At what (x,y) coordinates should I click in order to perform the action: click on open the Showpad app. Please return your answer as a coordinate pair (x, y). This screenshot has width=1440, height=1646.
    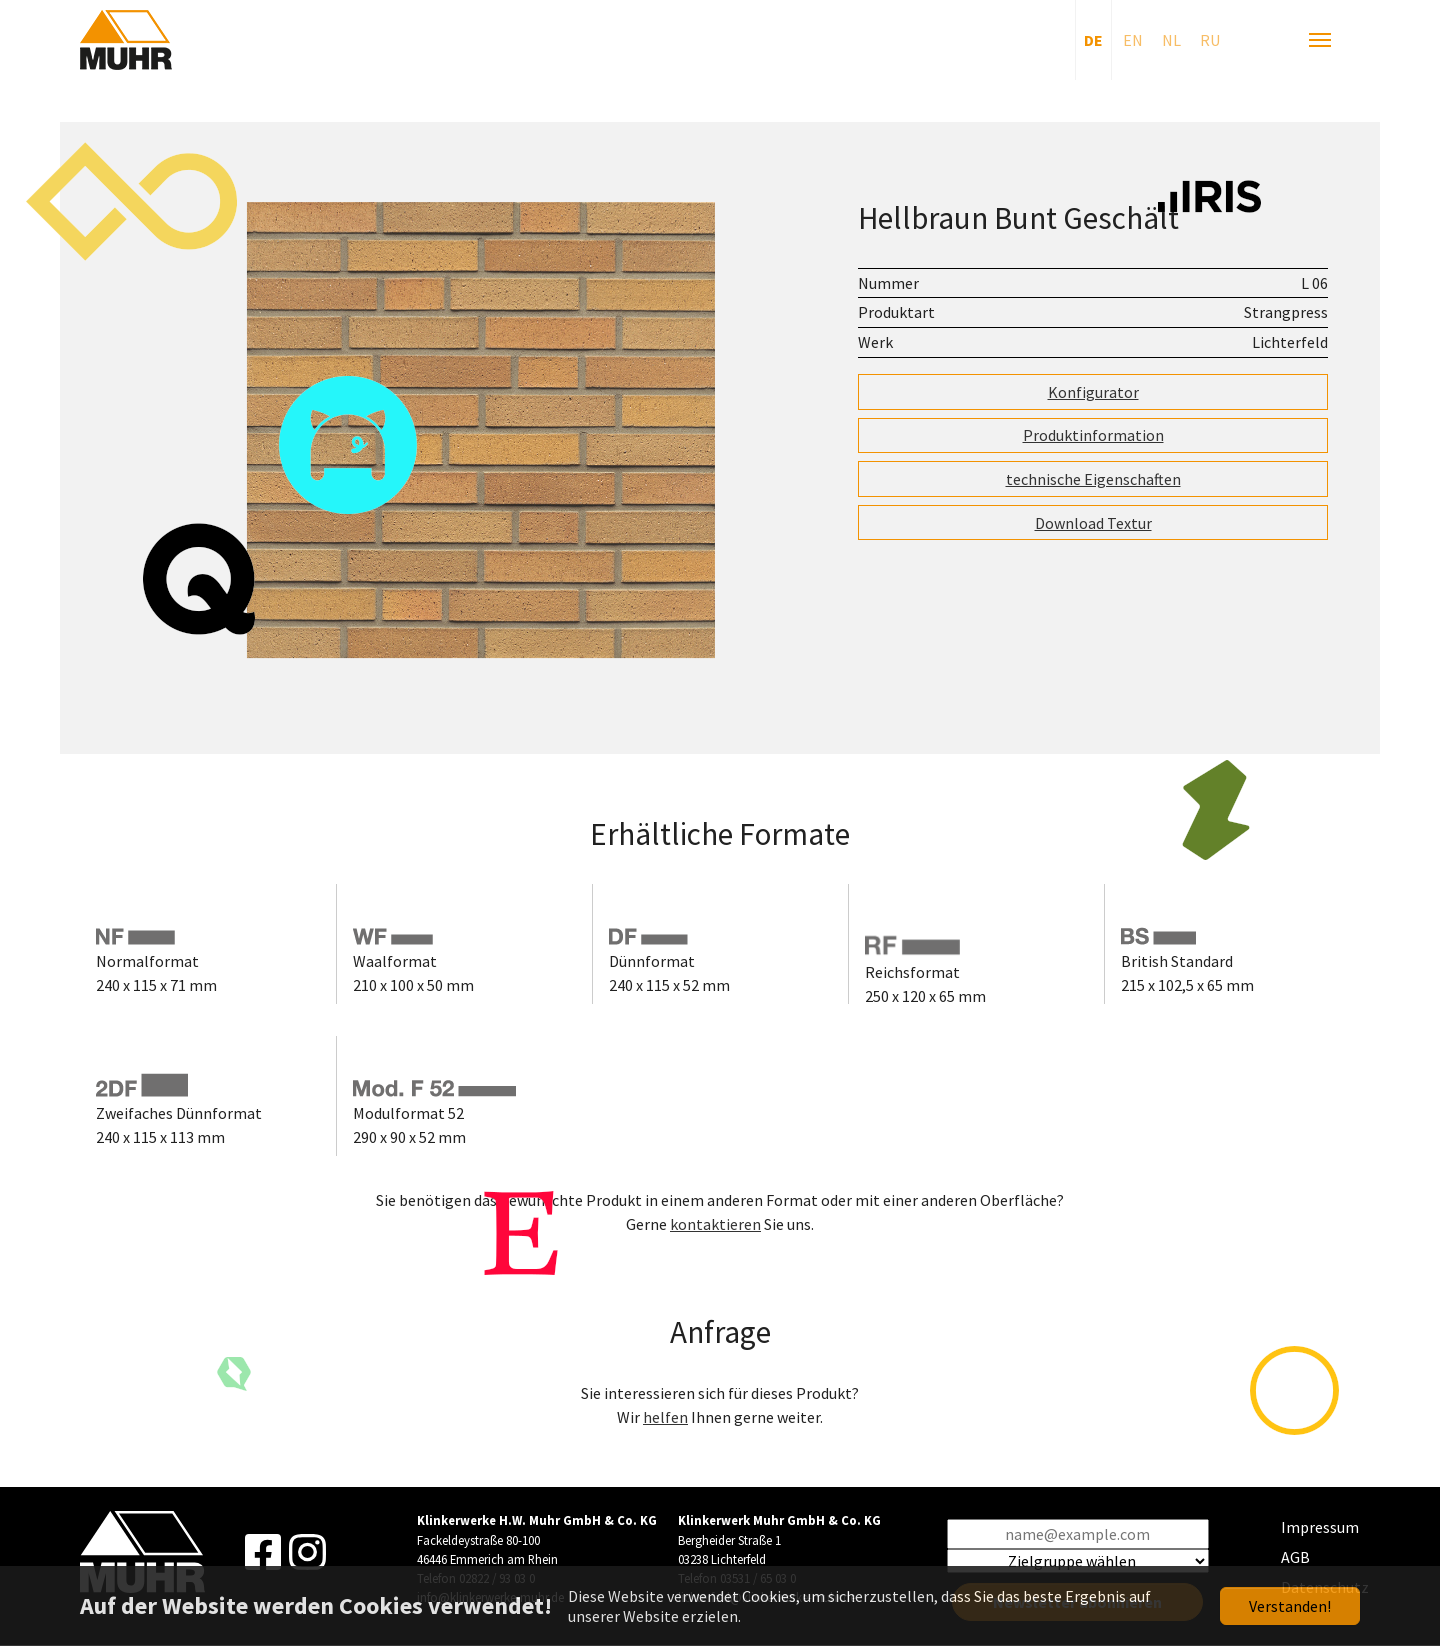
    Looking at the image, I should click on (131, 201).